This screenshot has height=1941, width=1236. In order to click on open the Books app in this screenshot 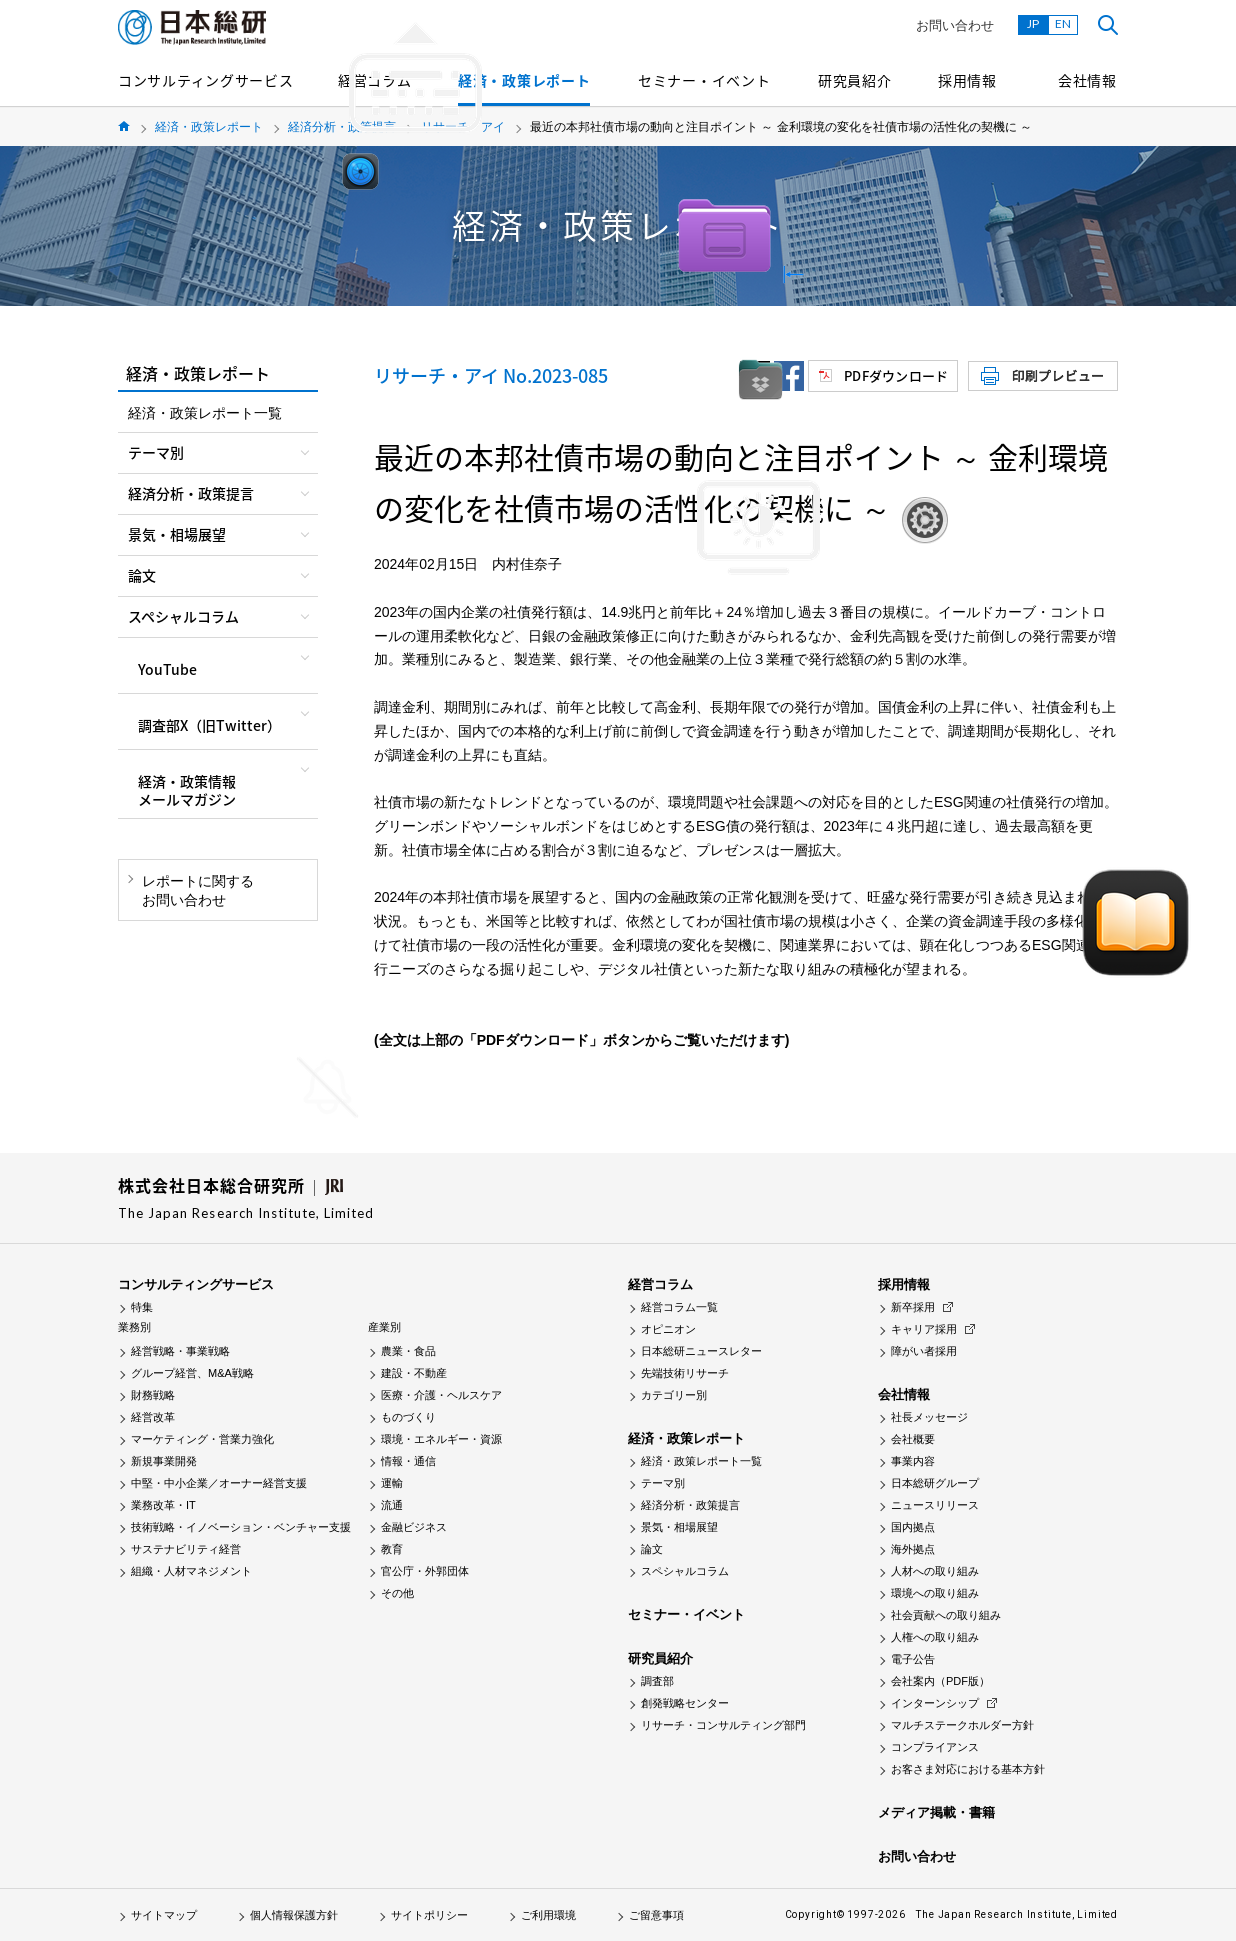, I will do `click(1135, 922)`.